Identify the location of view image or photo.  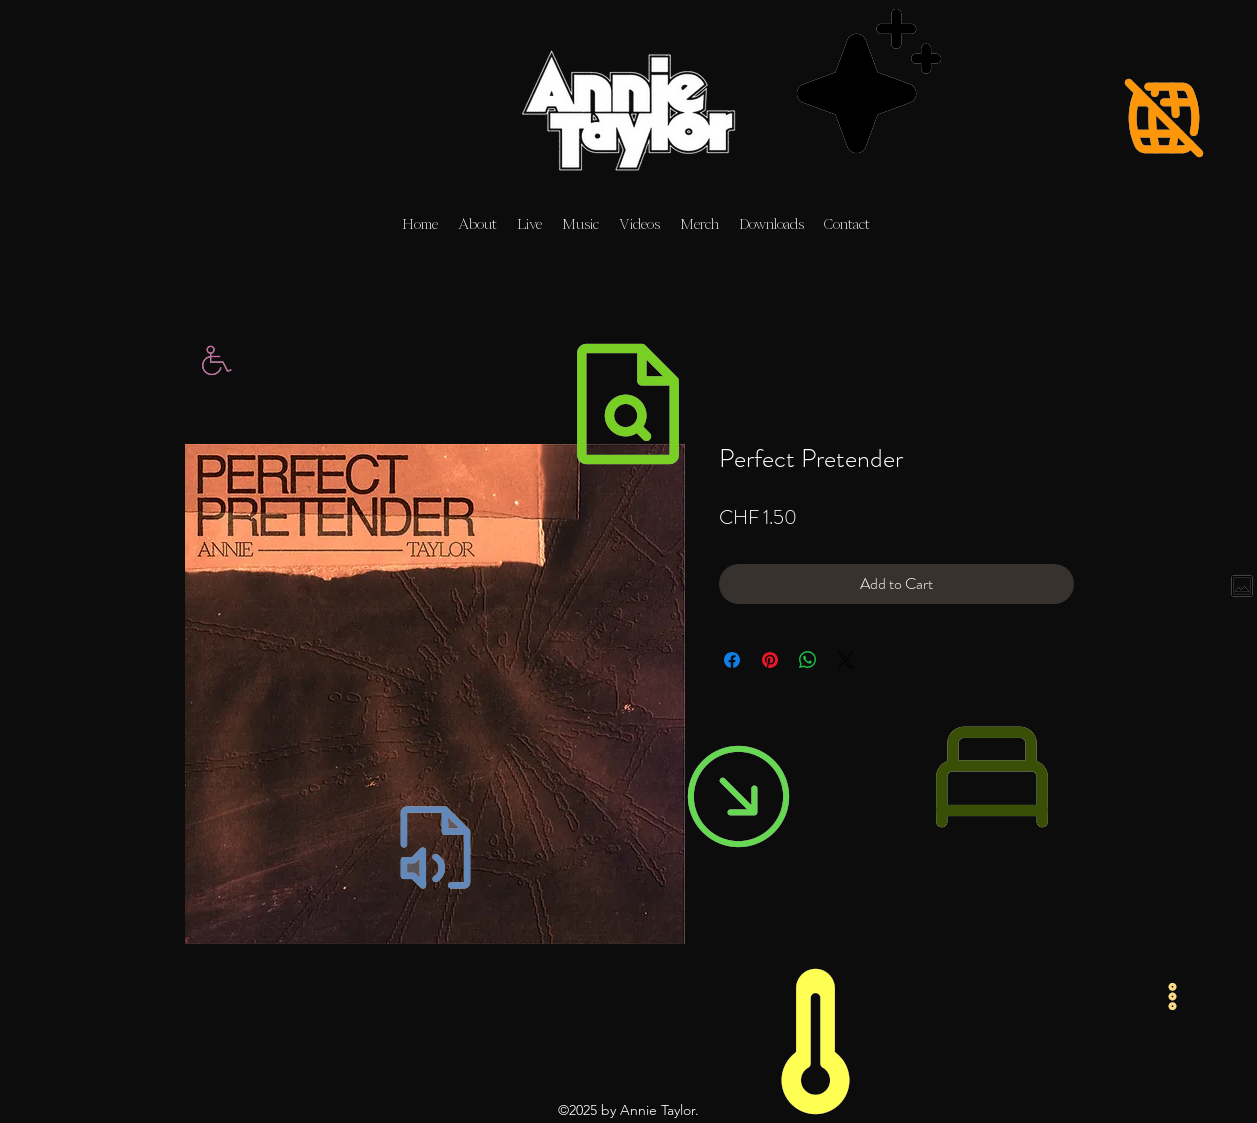
(1242, 586).